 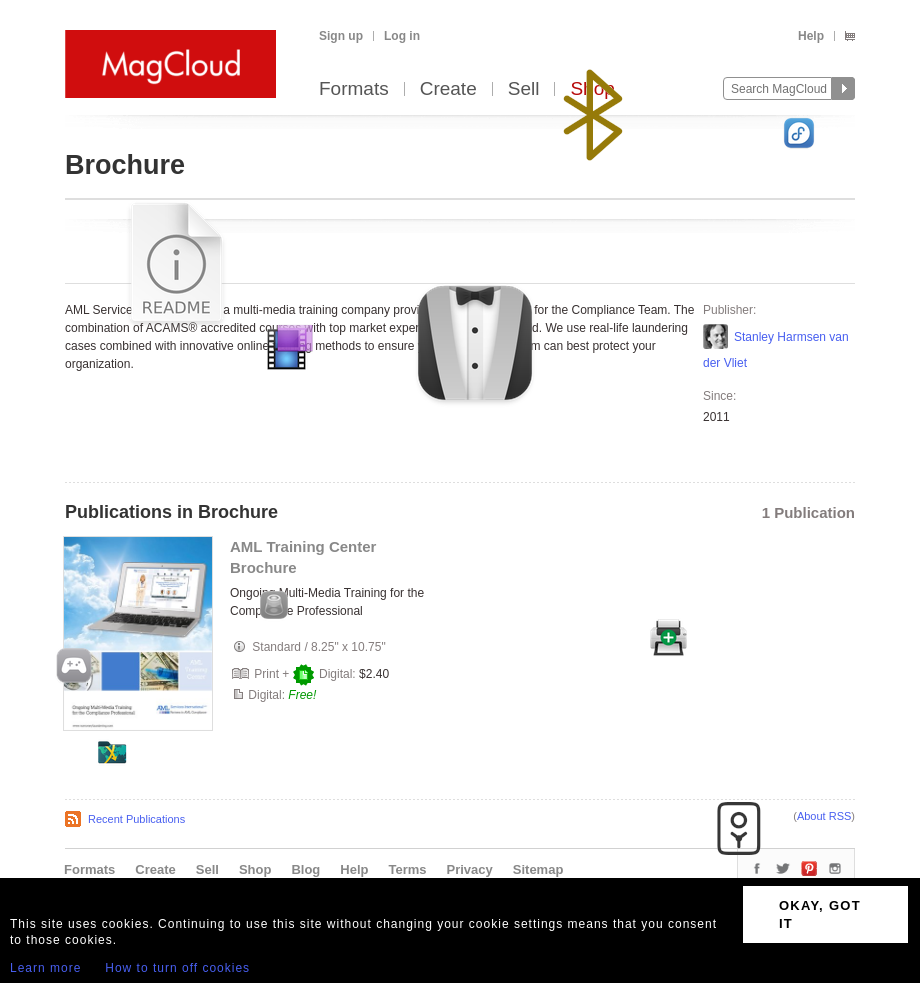 I want to click on access Time Machine backups, so click(x=740, y=828).